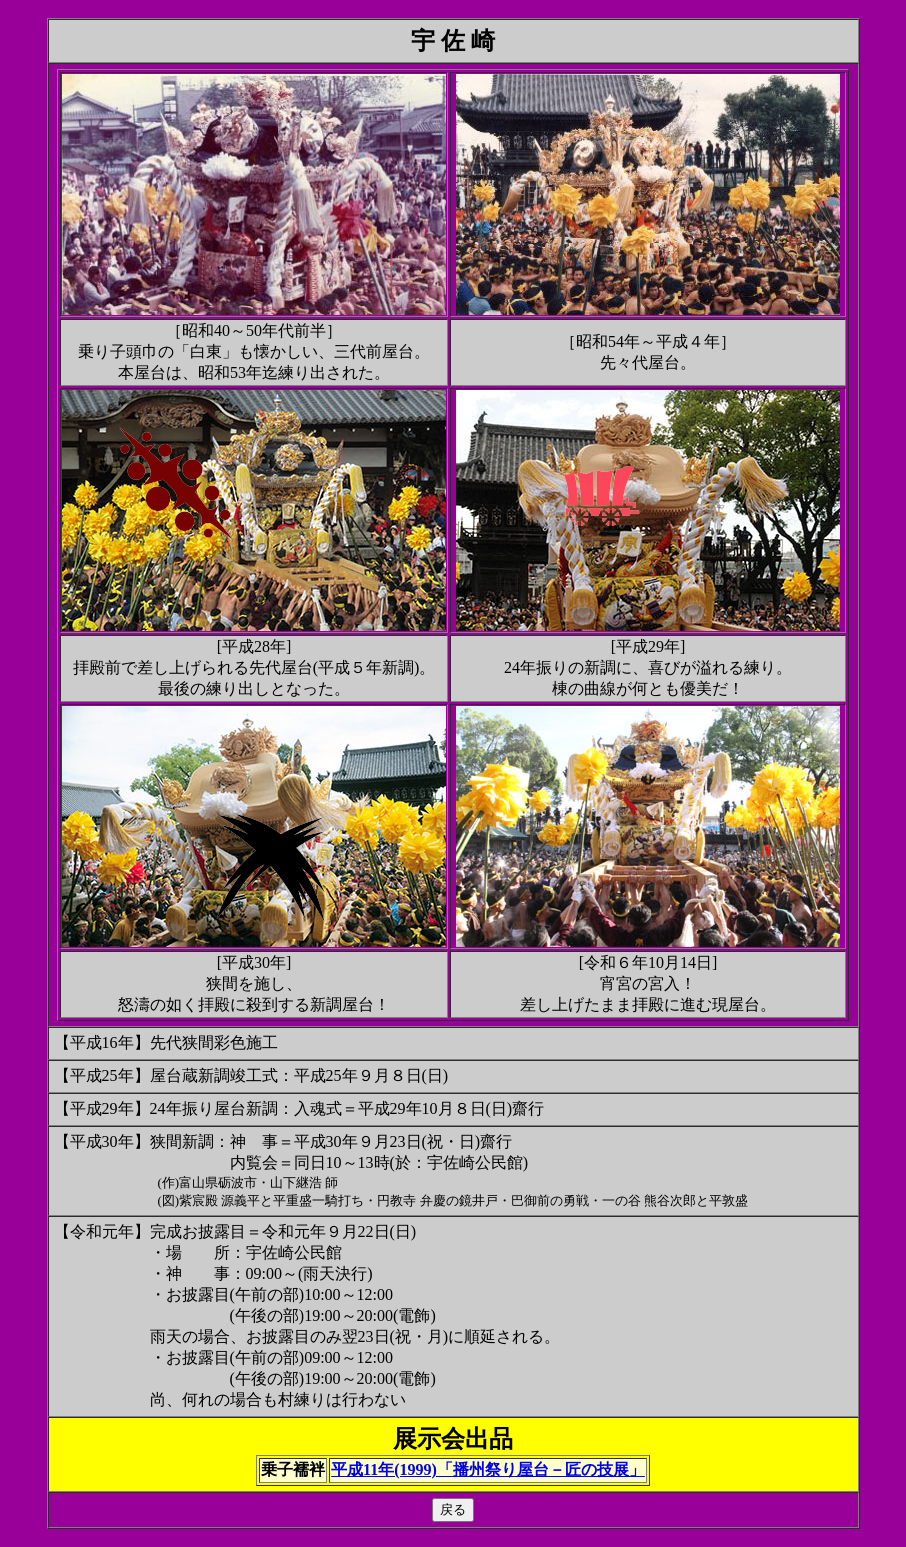 The width and height of the screenshot is (906, 1547). Describe the element at coordinates (270, 868) in the screenshot. I see `dismiss or close a dialog` at that location.